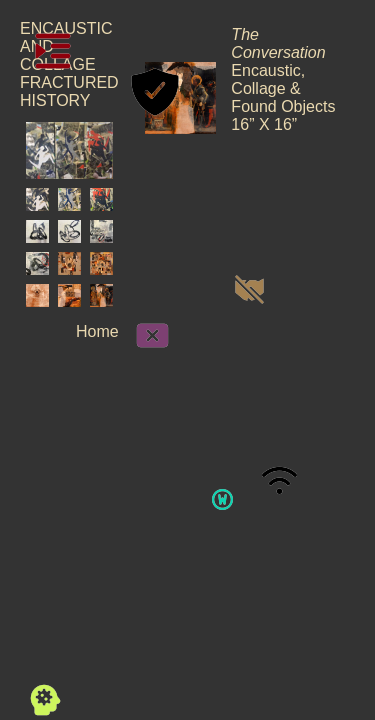  What do you see at coordinates (53, 51) in the screenshot?
I see `increase text indentation` at bounding box center [53, 51].